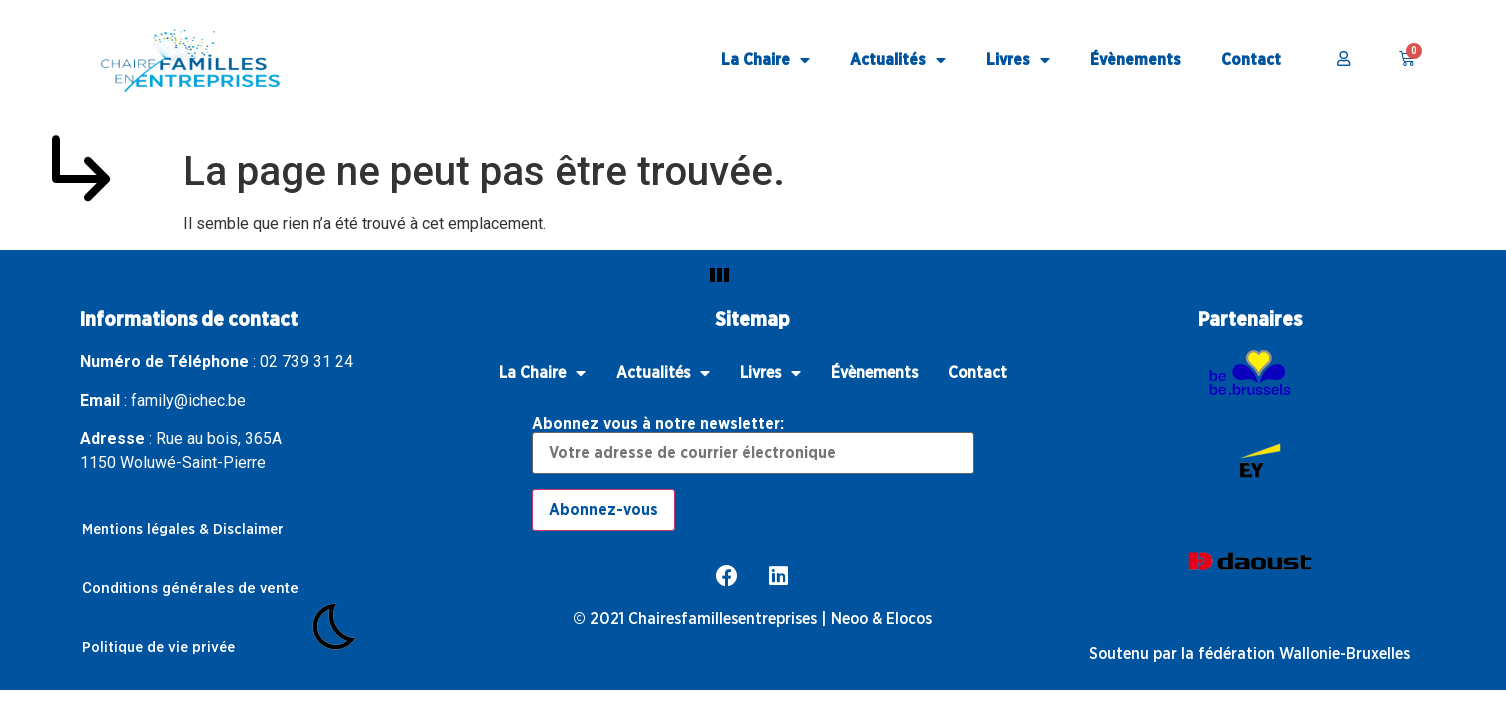 This screenshot has width=1506, height=720. Describe the element at coordinates (84, 167) in the screenshot. I see `navigate to a subdirectory or nested folder` at that location.